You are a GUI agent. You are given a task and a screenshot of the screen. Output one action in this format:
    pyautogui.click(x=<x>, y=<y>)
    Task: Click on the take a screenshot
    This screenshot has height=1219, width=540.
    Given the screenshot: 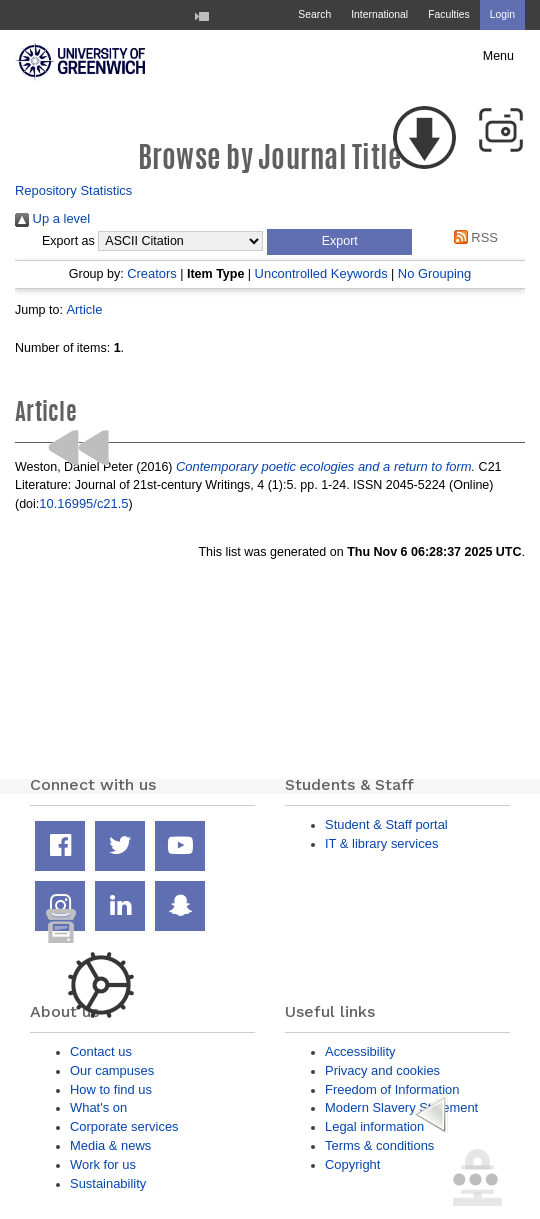 What is the action you would take?
    pyautogui.click(x=501, y=130)
    